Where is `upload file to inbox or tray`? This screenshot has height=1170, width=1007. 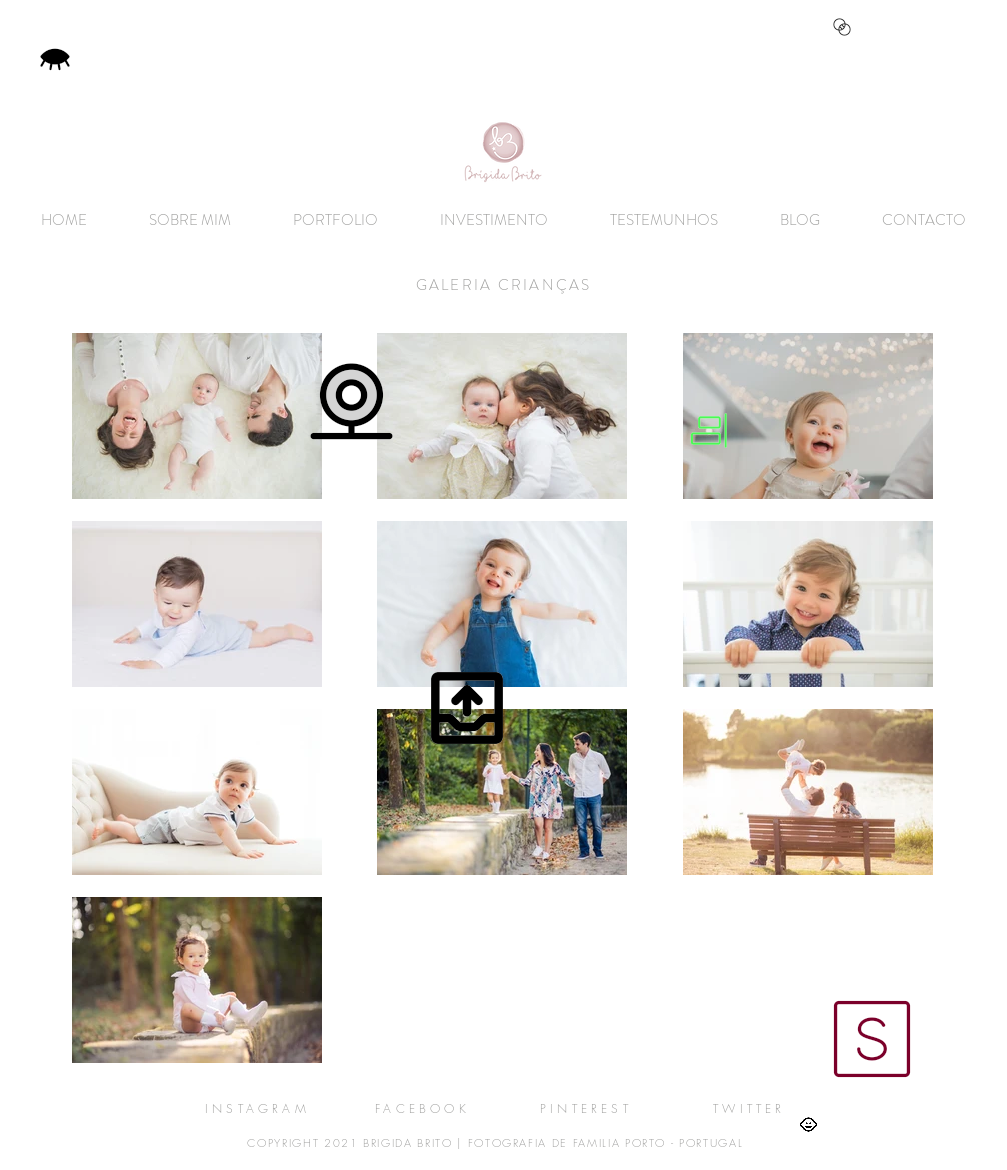 upload file to inbox or tray is located at coordinates (467, 708).